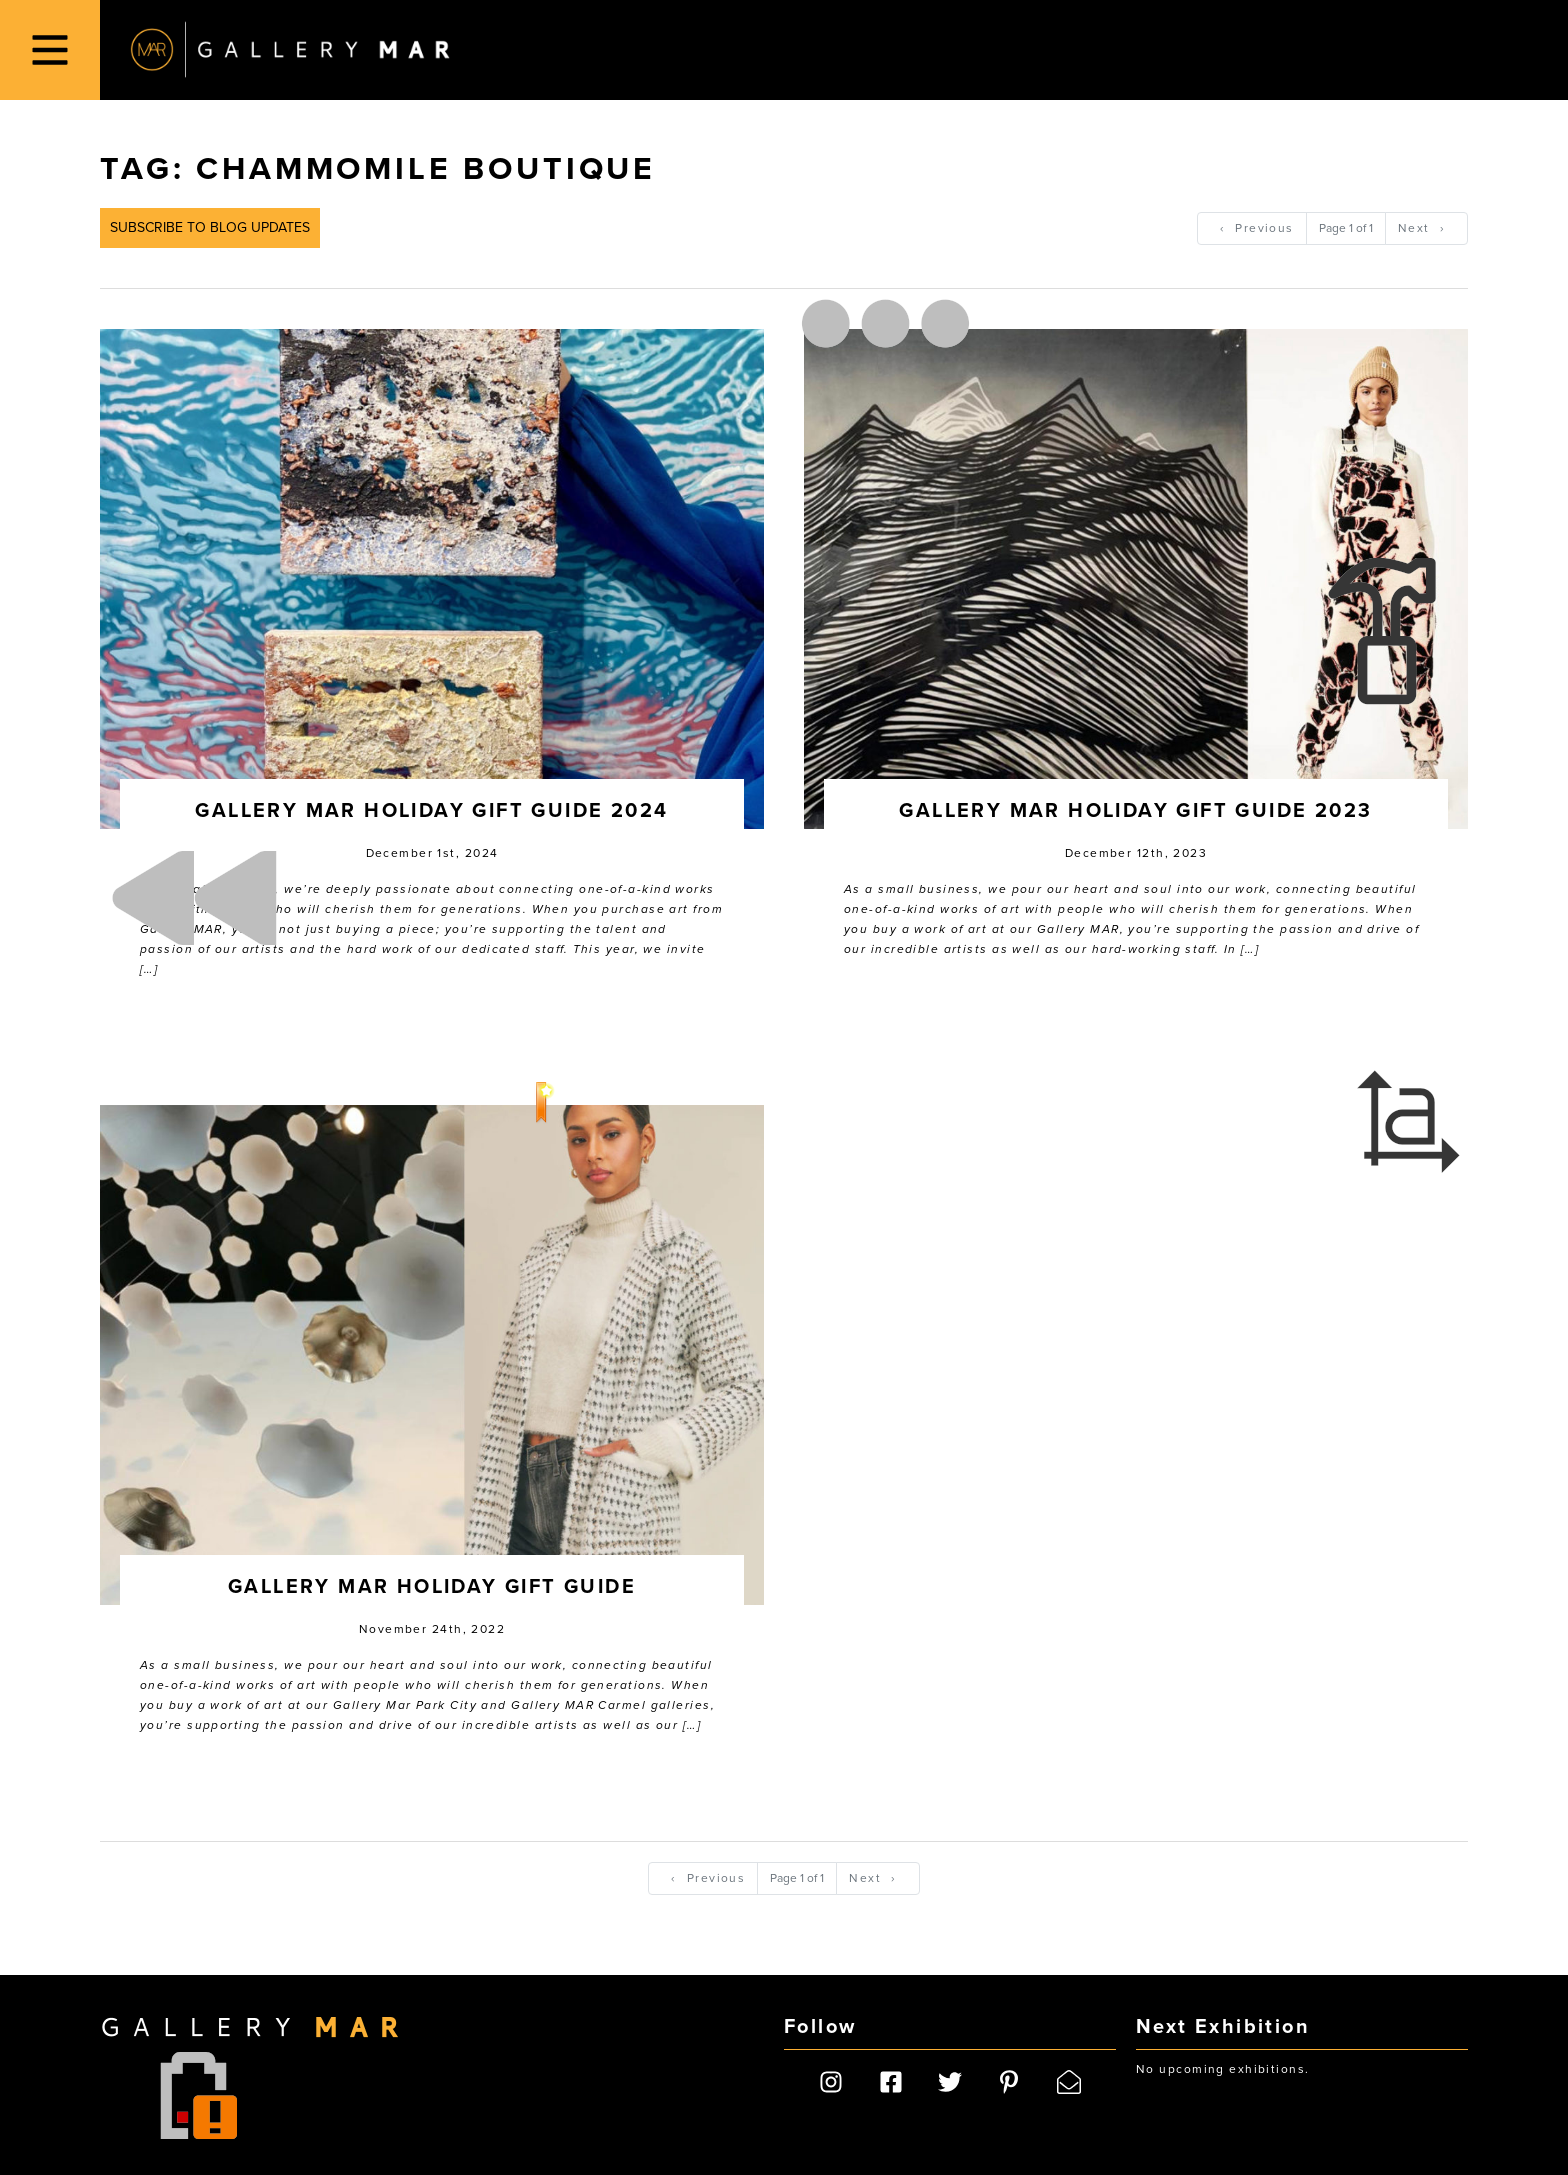 This screenshot has width=1568, height=2175. I want to click on open font viewer application, so click(1406, 1123).